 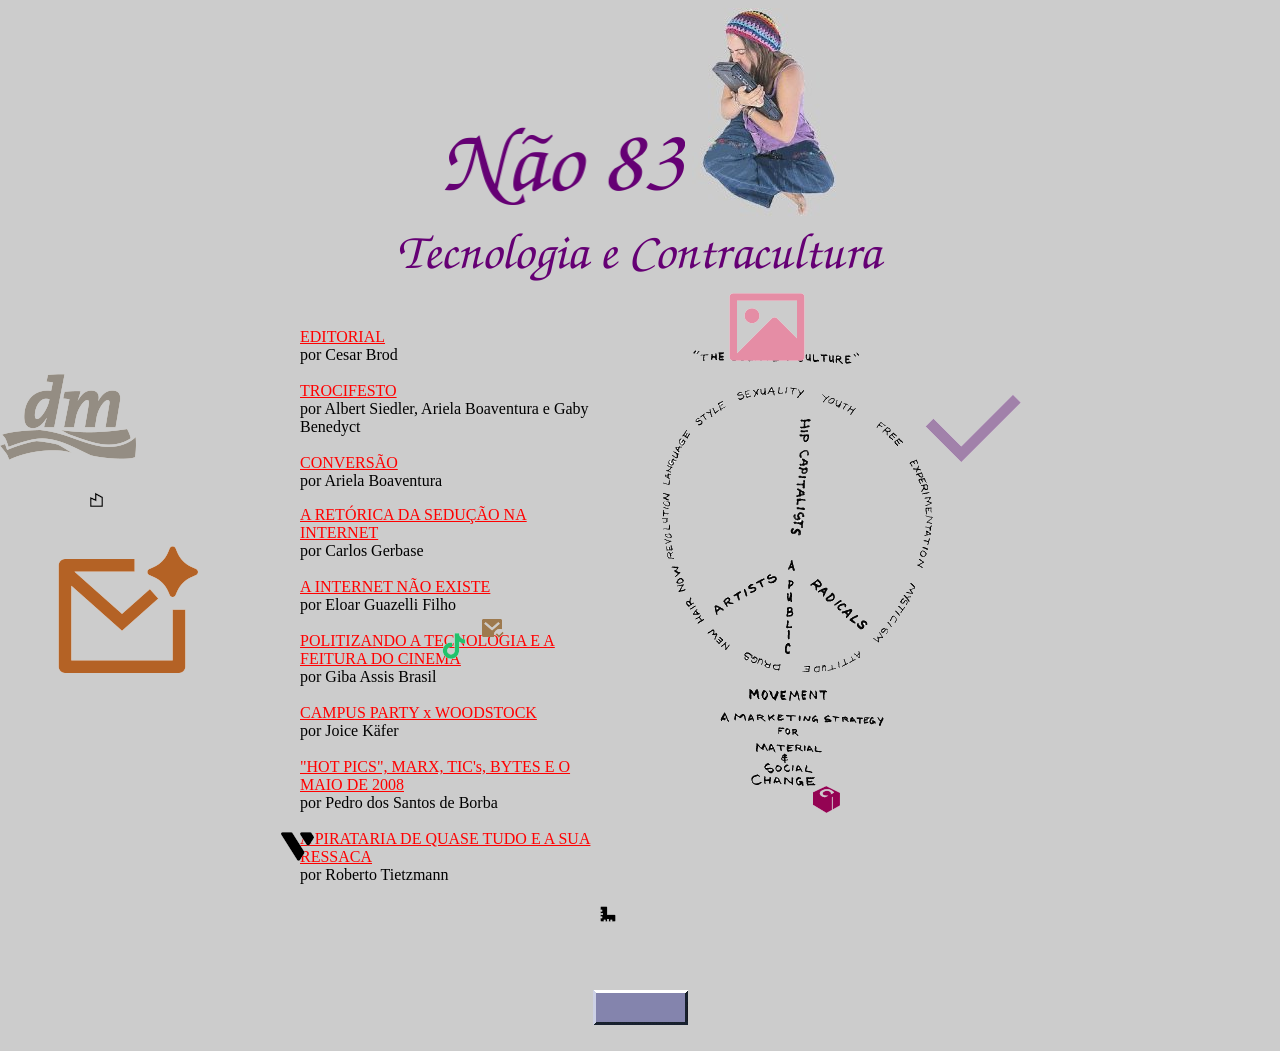 What do you see at coordinates (68, 417) in the screenshot?
I see `dm drogerie markt company logo` at bounding box center [68, 417].